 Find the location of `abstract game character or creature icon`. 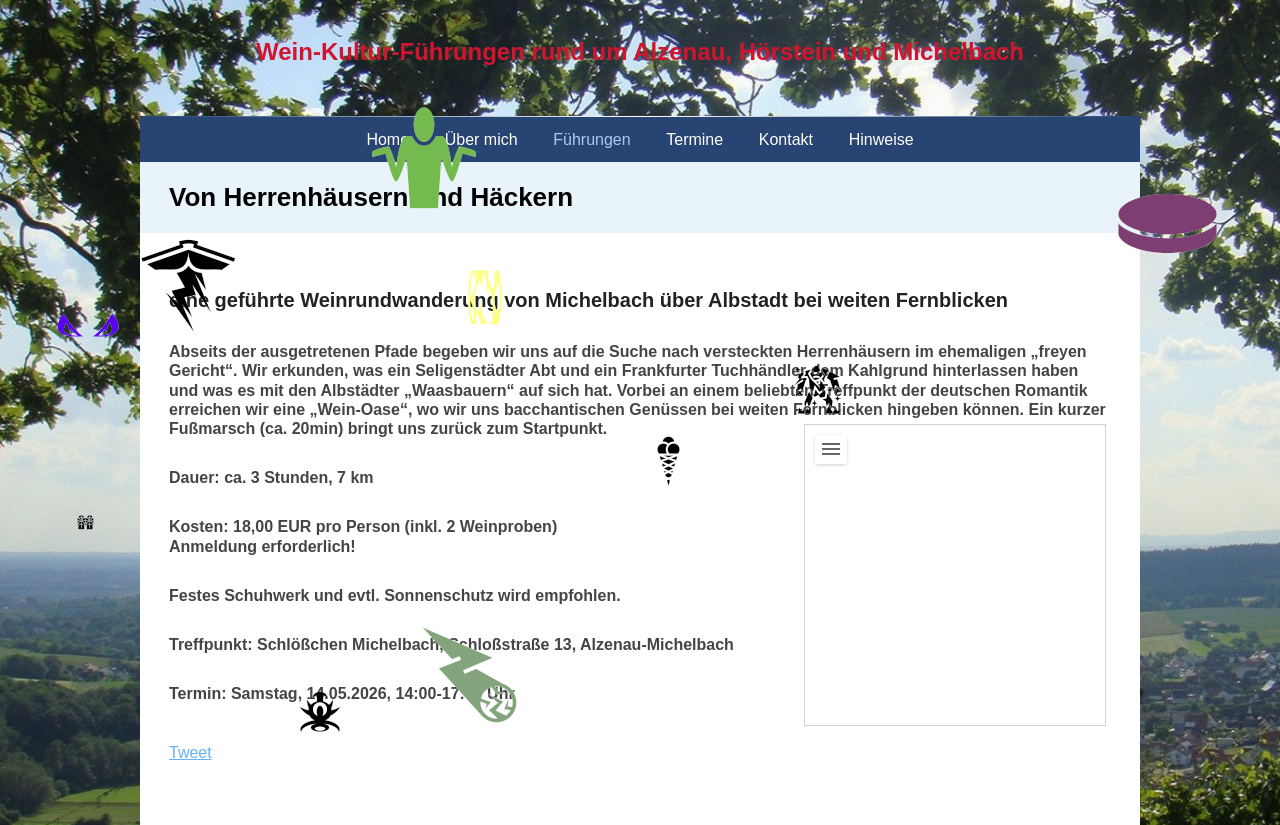

abstract game character or creature icon is located at coordinates (320, 712).